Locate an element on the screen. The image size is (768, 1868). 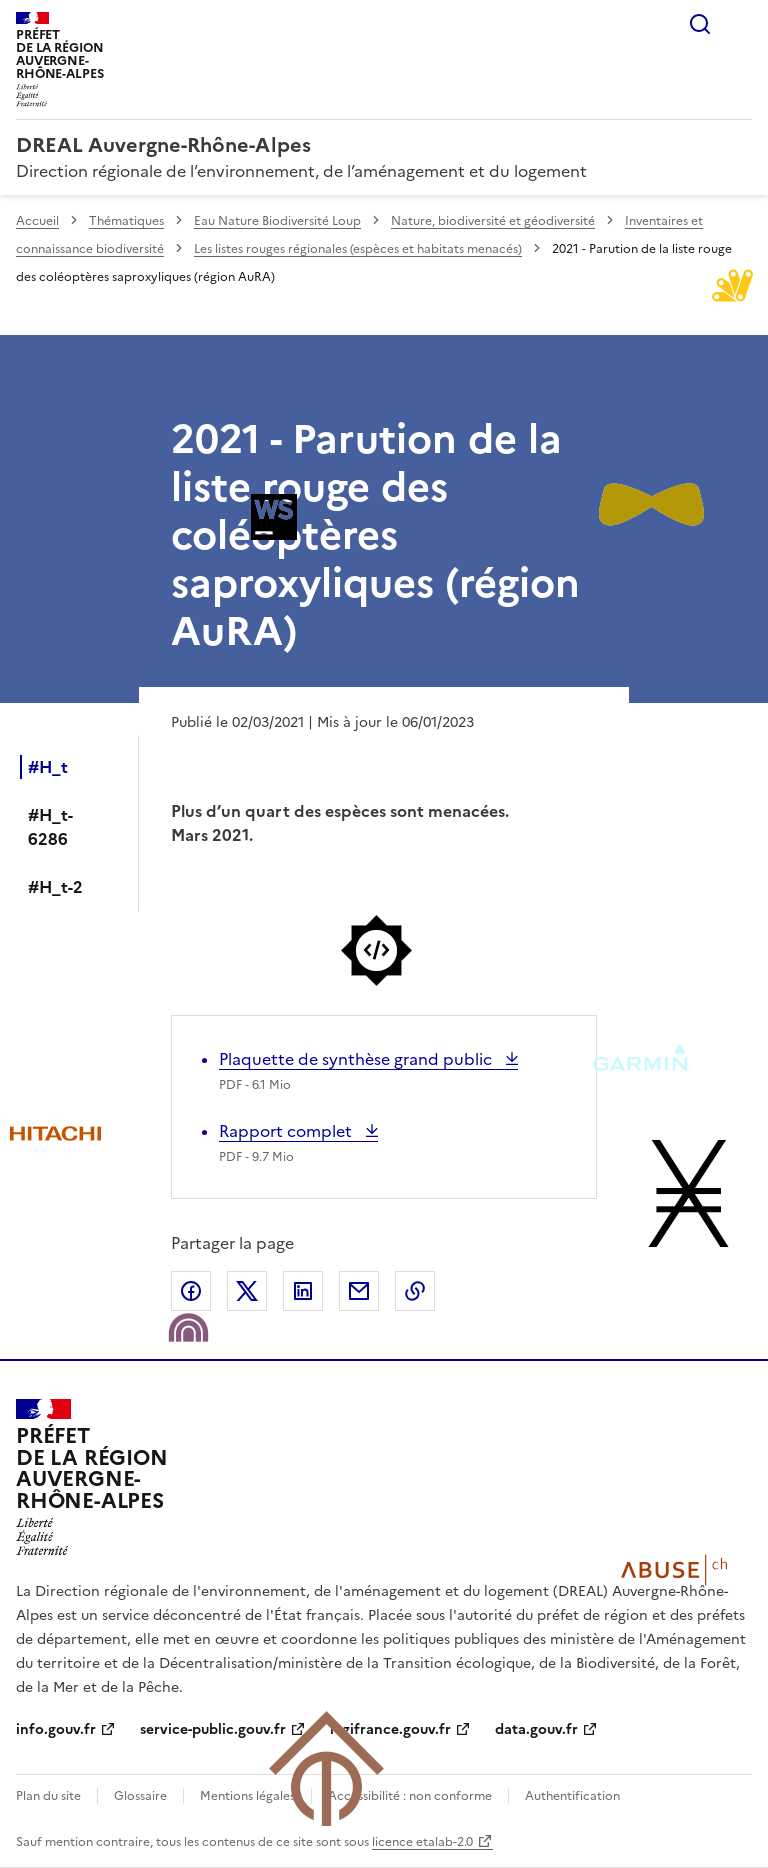
open tasmota smart home firmware settings is located at coordinates (326, 1768).